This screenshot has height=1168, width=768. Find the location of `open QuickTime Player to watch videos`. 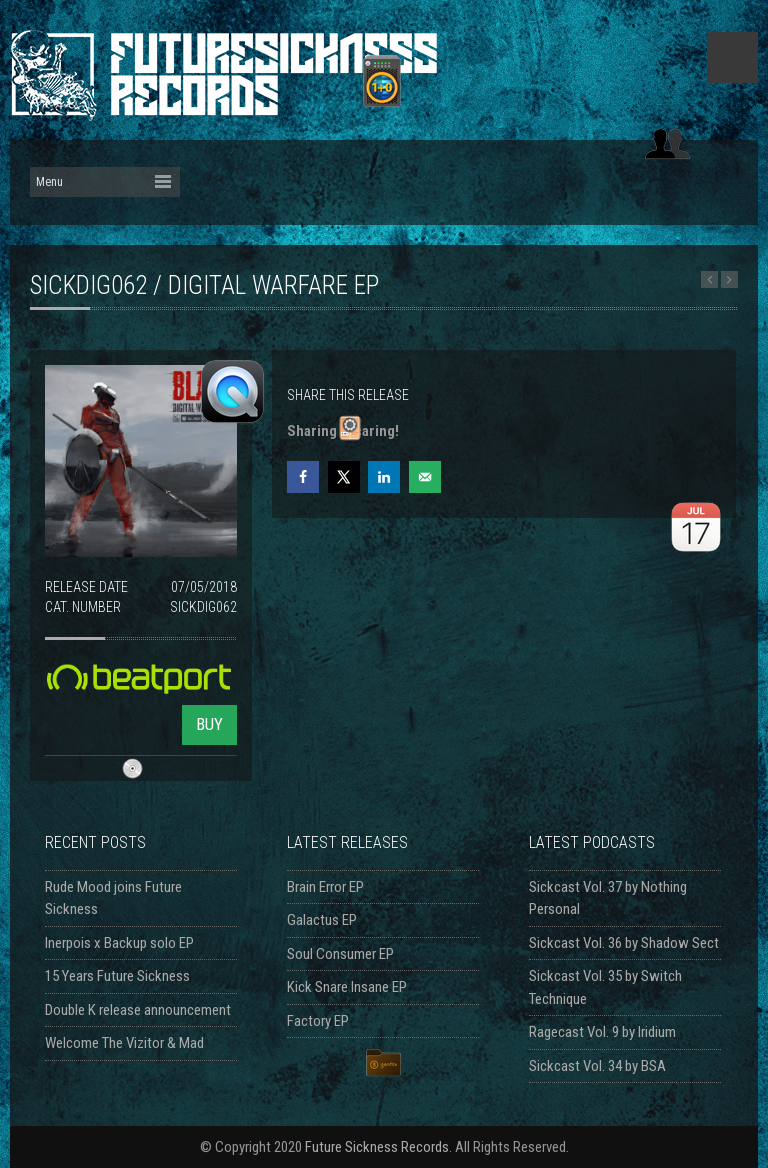

open QuickTime Player to watch videos is located at coordinates (232, 391).